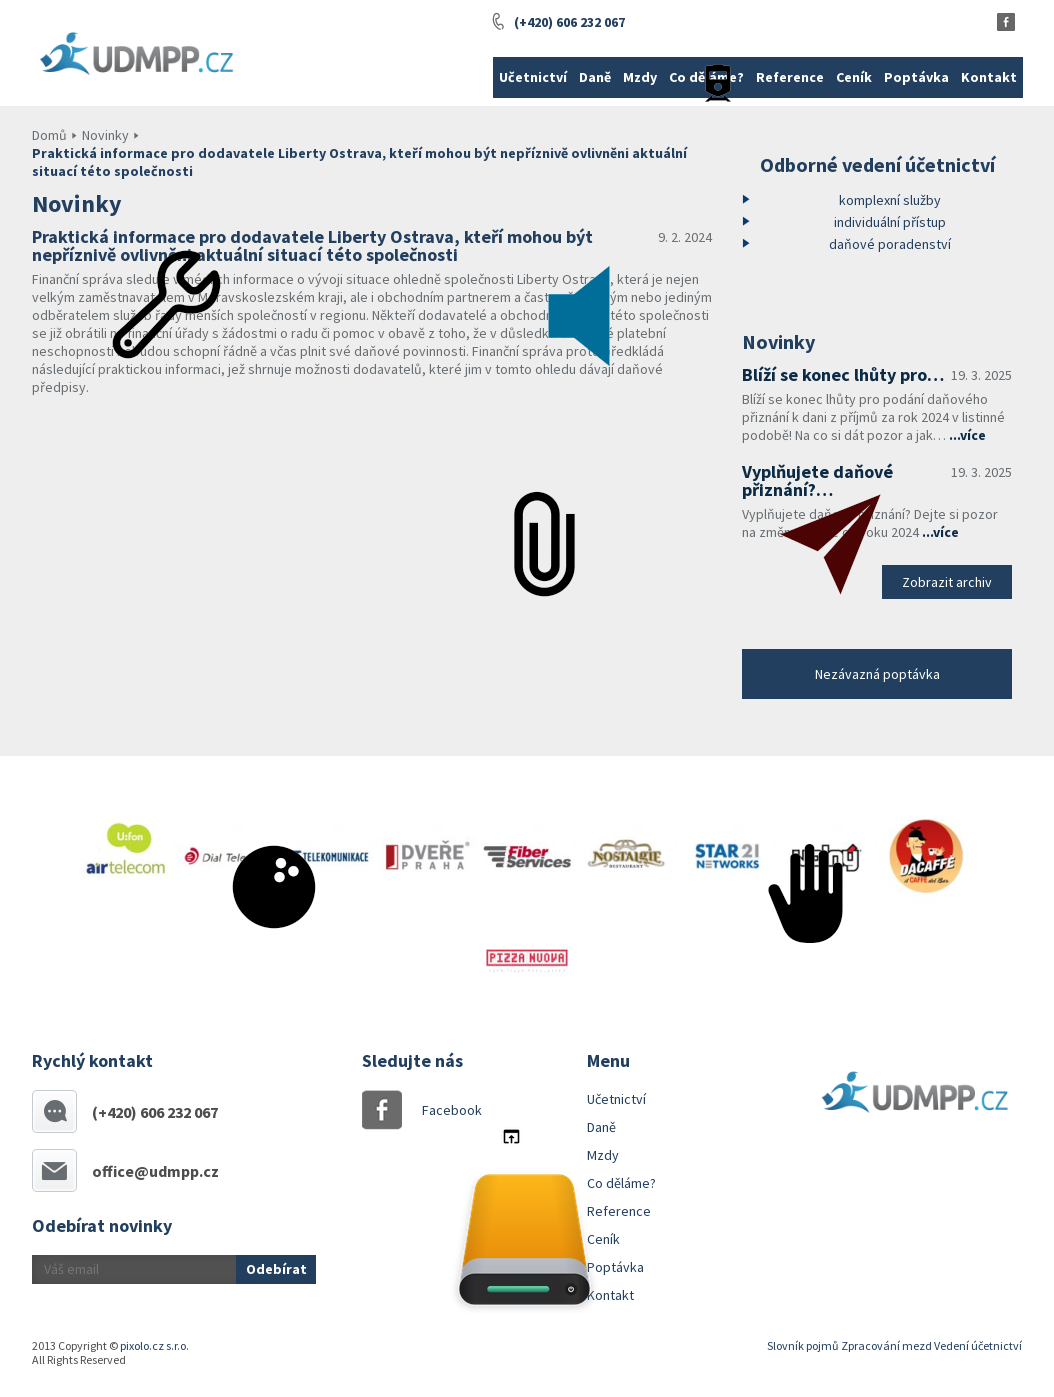 Image resolution: width=1054 pixels, height=1397 pixels. What do you see at coordinates (524, 1239) in the screenshot?
I see `external USB hard drive connected` at bounding box center [524, 1239].